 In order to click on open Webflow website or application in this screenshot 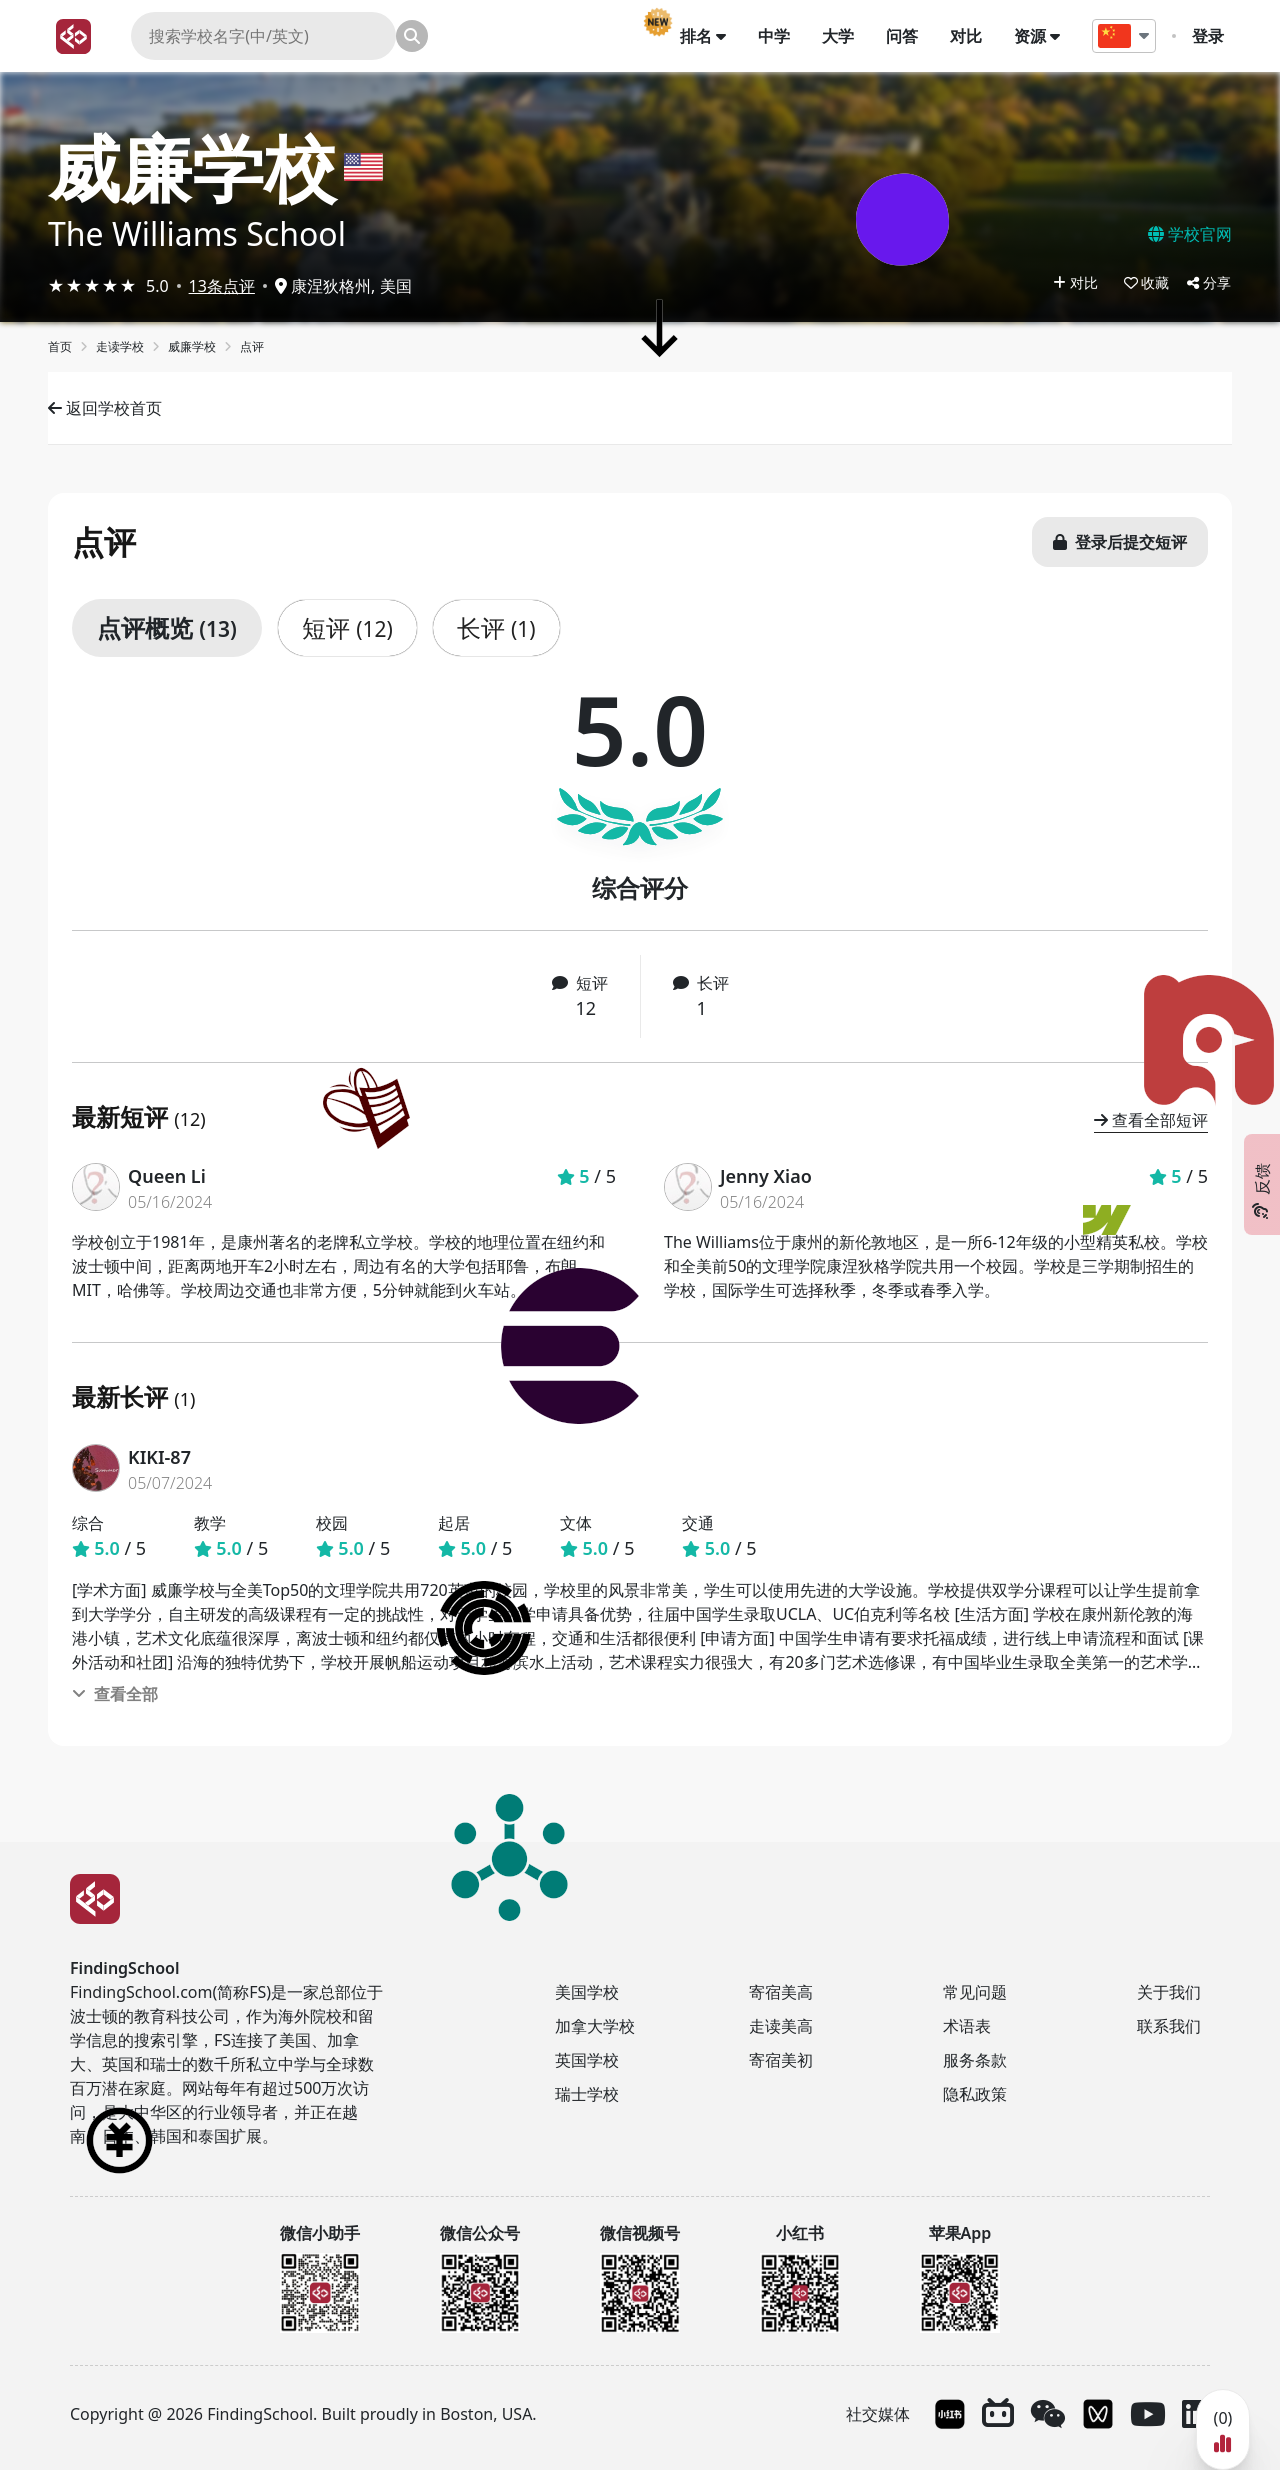, I will do `click(1107, 1220)`.